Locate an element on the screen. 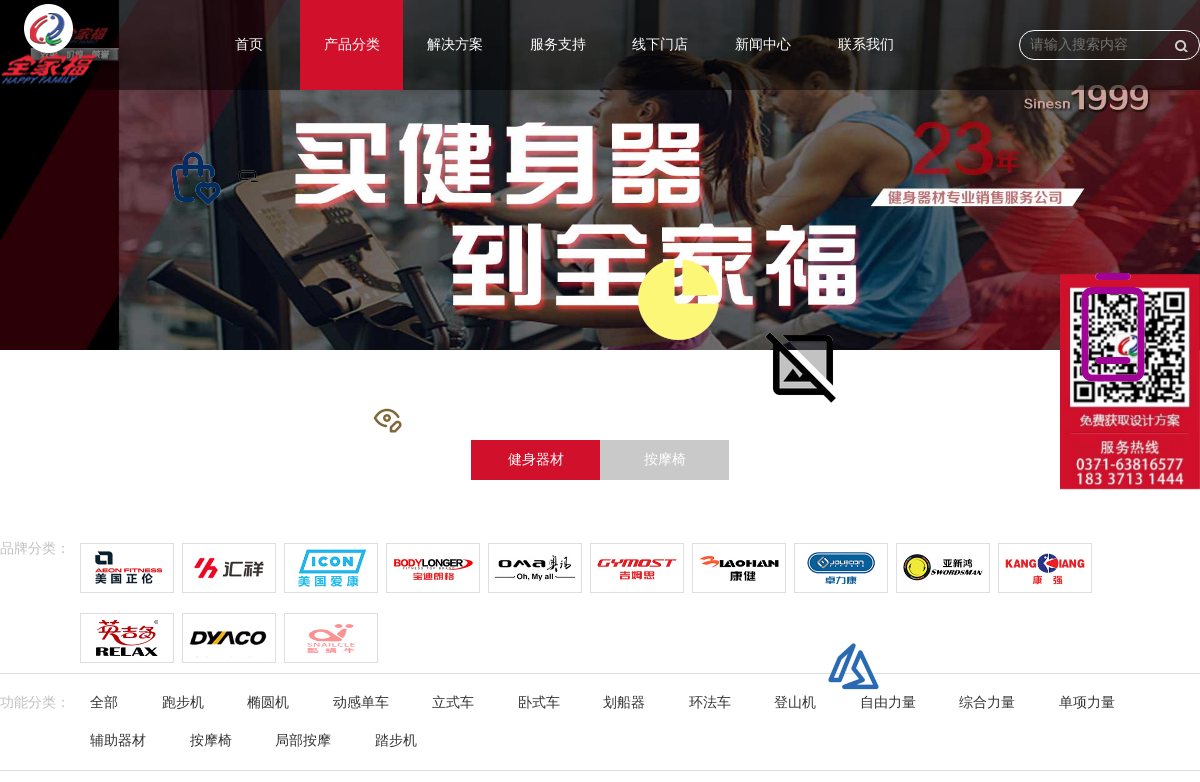 This screenshot has width=1200, height=782. access microsoft azure cloud services is located at coordinates (853, 668).